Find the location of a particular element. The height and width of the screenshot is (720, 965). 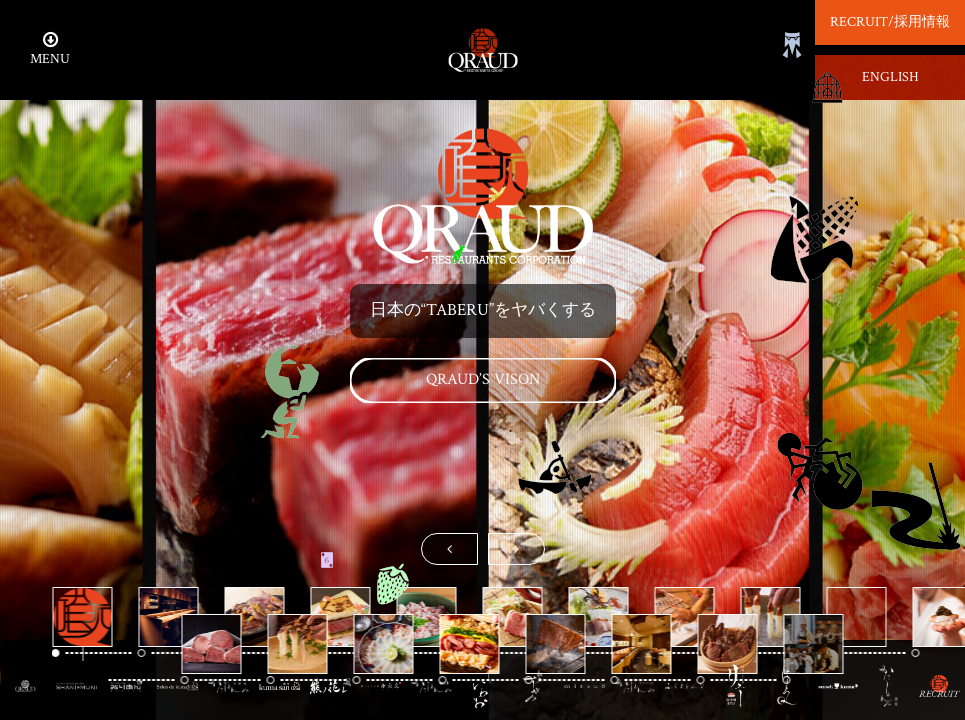

select strawberry flavor or ingredient is located at coordinates (393, 584).